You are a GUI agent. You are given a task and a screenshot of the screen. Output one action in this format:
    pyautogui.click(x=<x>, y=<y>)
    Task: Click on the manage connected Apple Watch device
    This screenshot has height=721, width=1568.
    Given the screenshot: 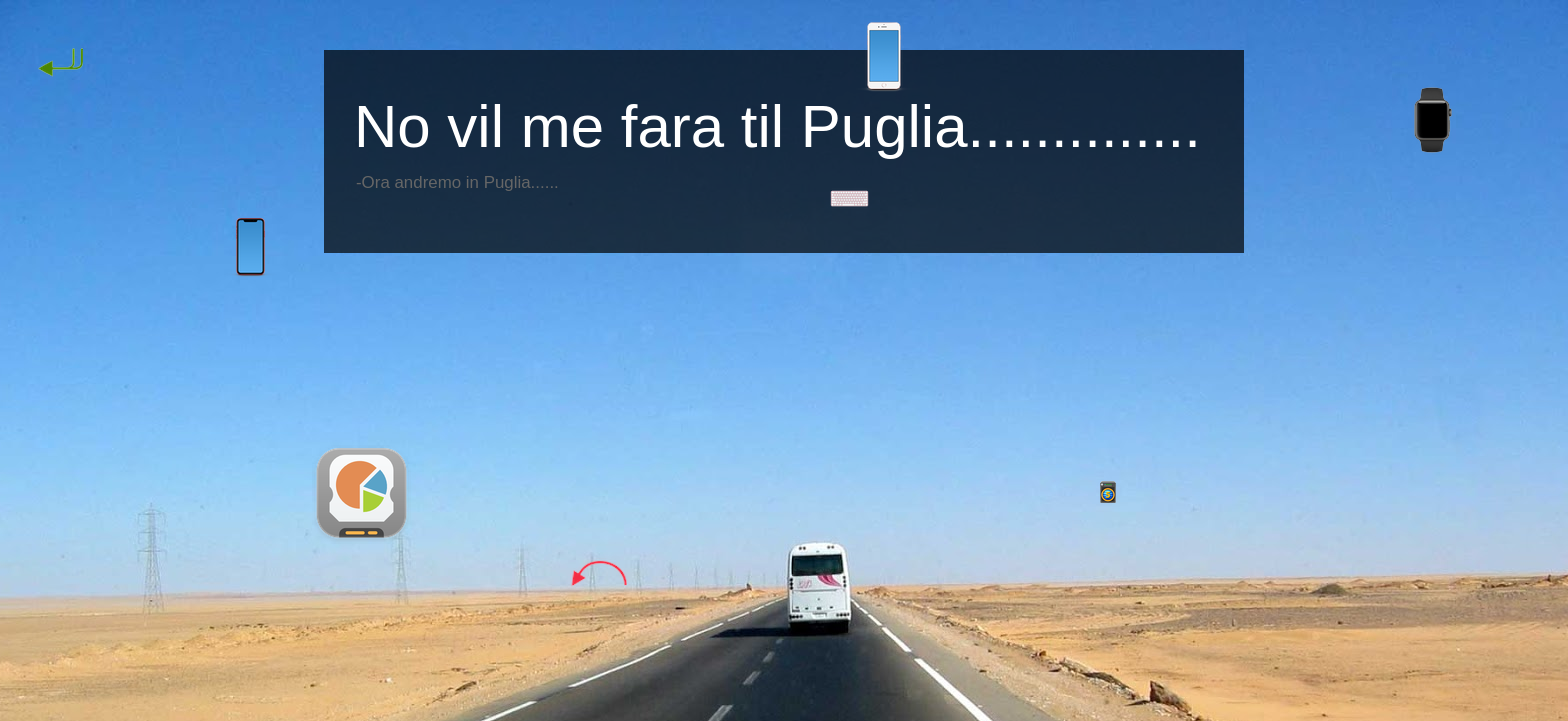 What is the action you would take?
    pyautogui.click(x=1432, y=120)
    